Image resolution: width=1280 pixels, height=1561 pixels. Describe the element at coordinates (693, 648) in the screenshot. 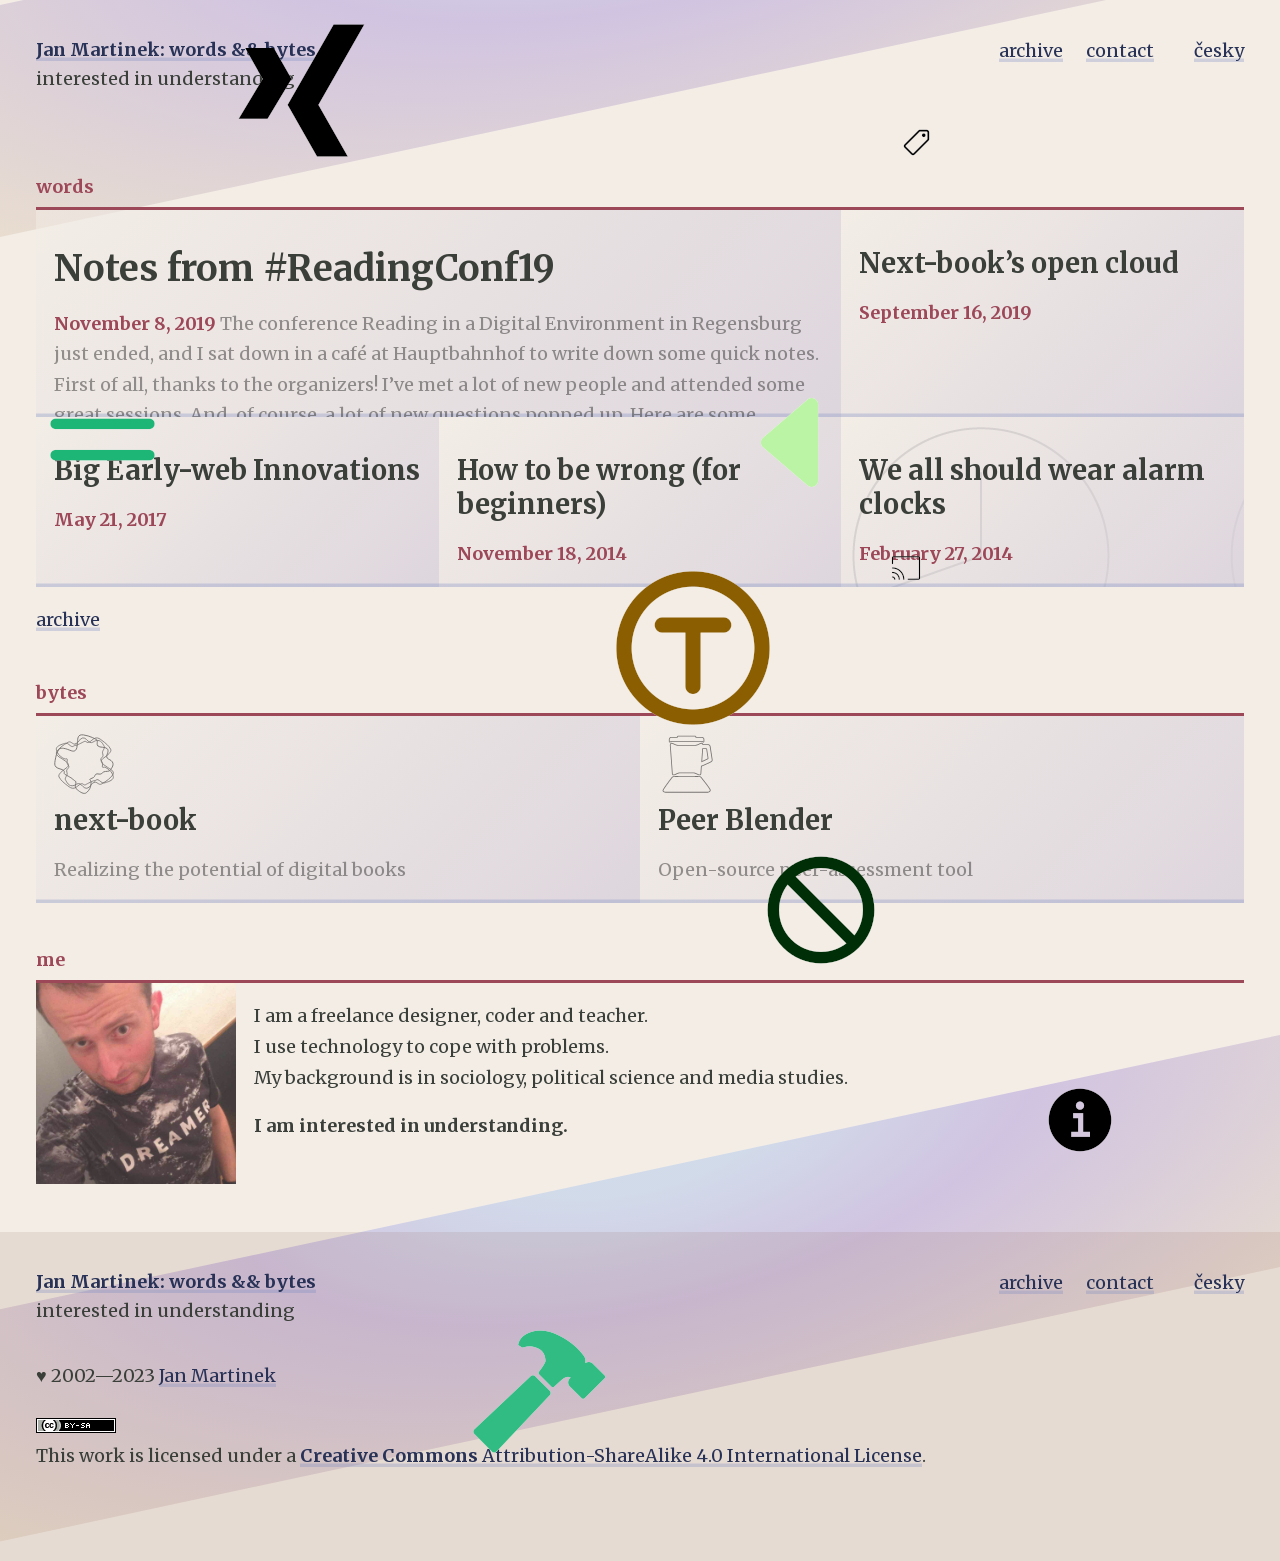

I see `visit thingiverse for 3D printable models` at that location.